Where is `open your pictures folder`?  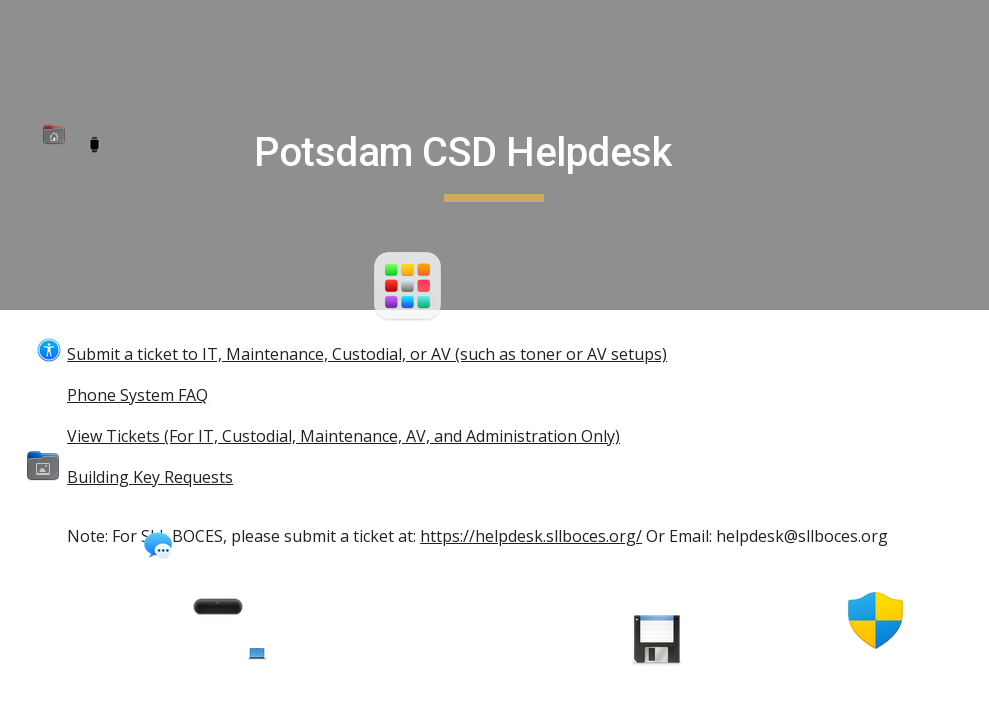 open your pictures folder is located at coordinates (43, 465).